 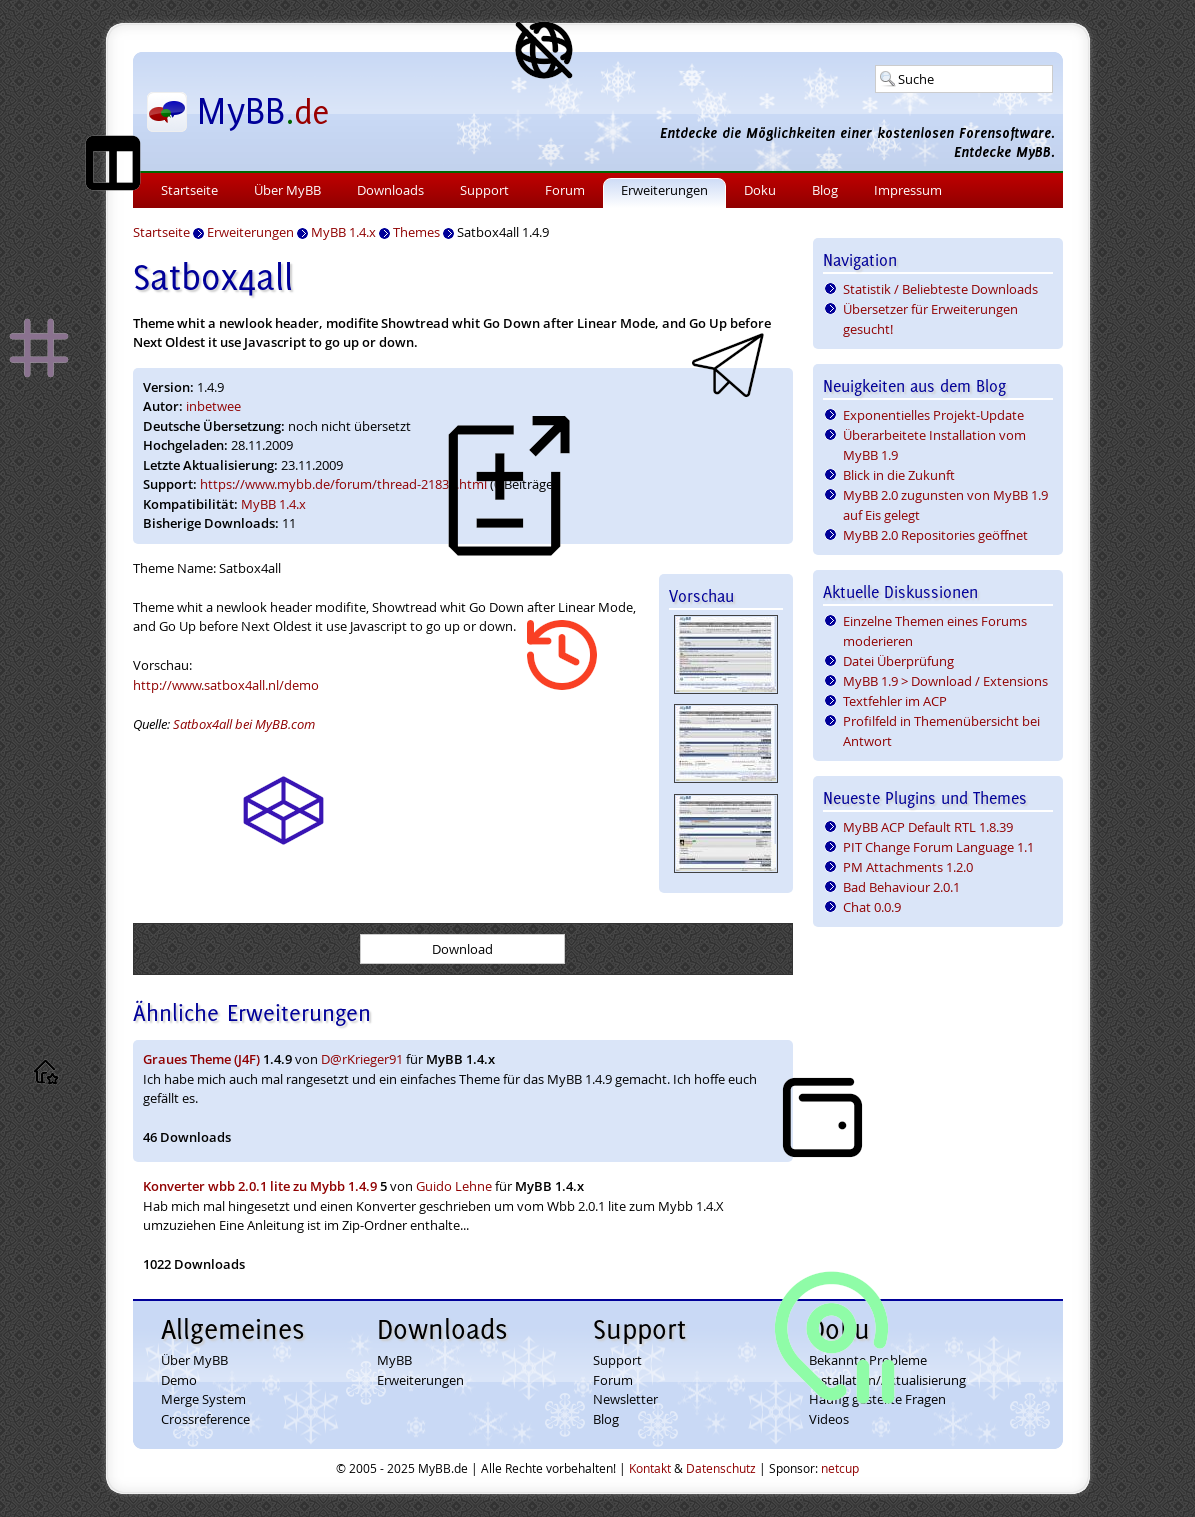 What do you see at coordinates (562, 655) in the screenshot?
I see `view your browsing or activity history` at bounding box center [562, 655].